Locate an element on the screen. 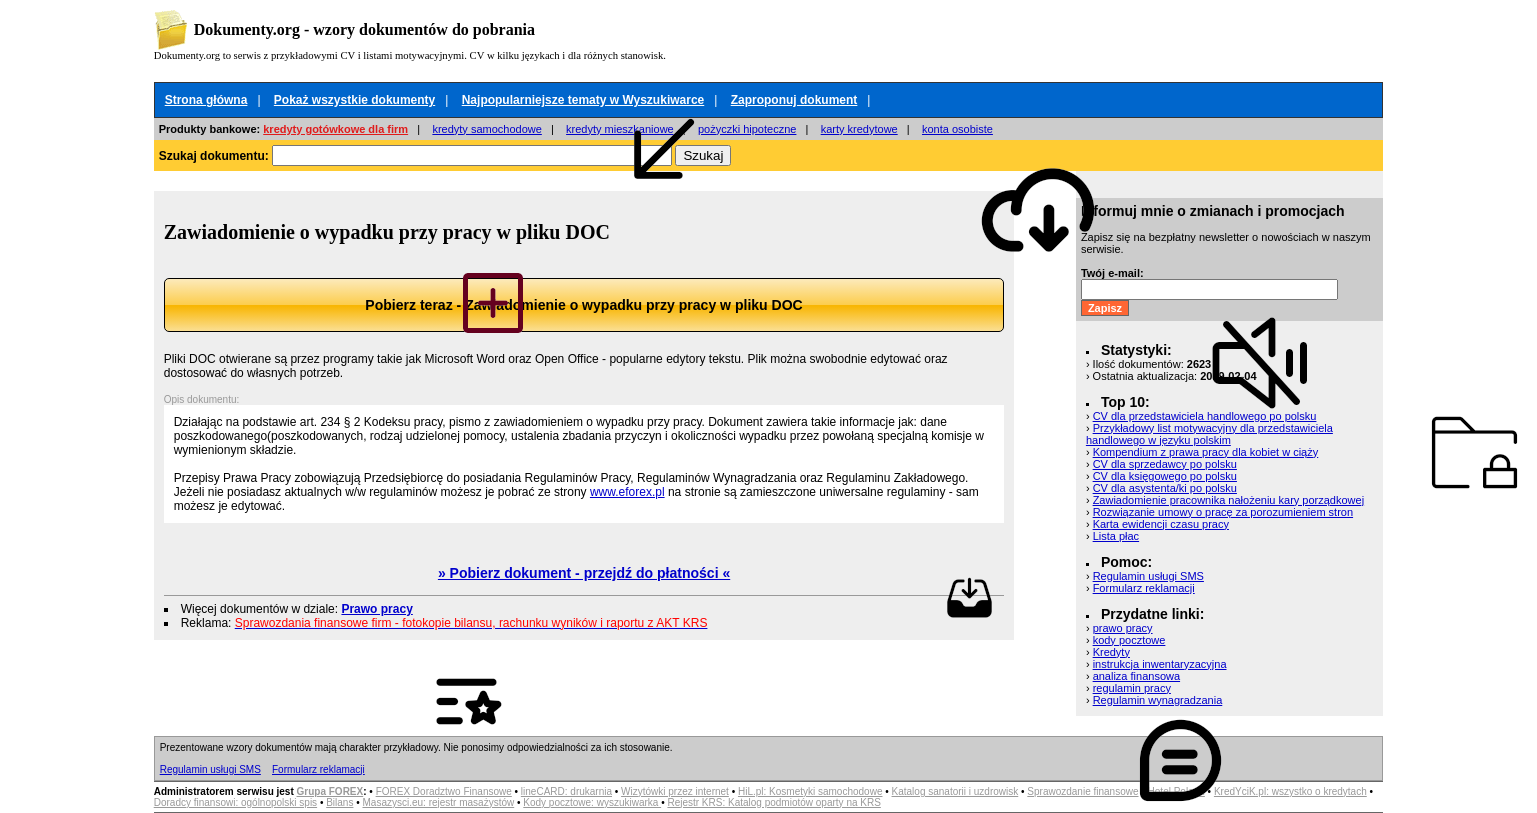  open chat or messaging is located at coordinates (1179, 762).